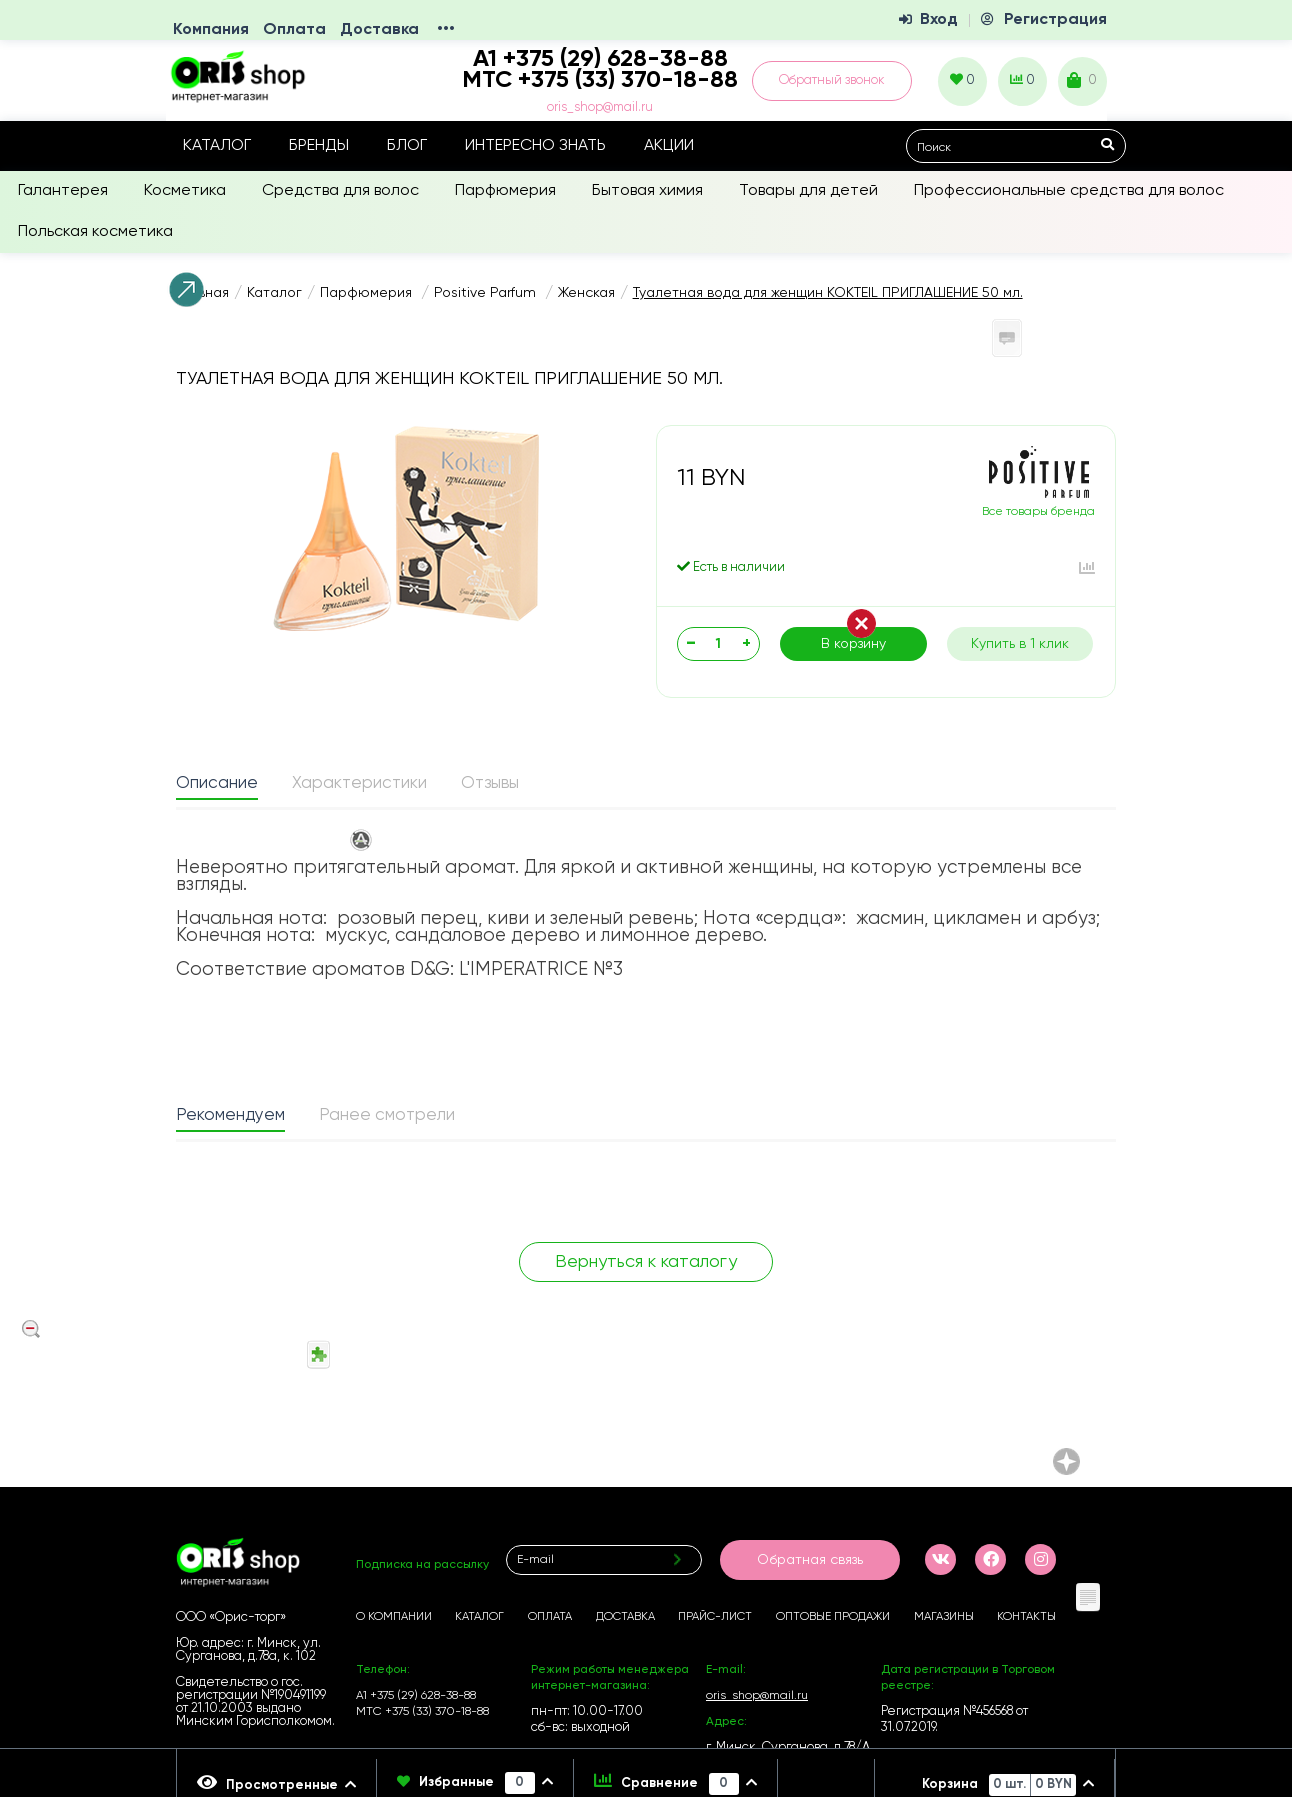  Describe the element at coordinates (1066, 1461) in the screenshot. I see `remove trust from a bluetooth device` at that location.